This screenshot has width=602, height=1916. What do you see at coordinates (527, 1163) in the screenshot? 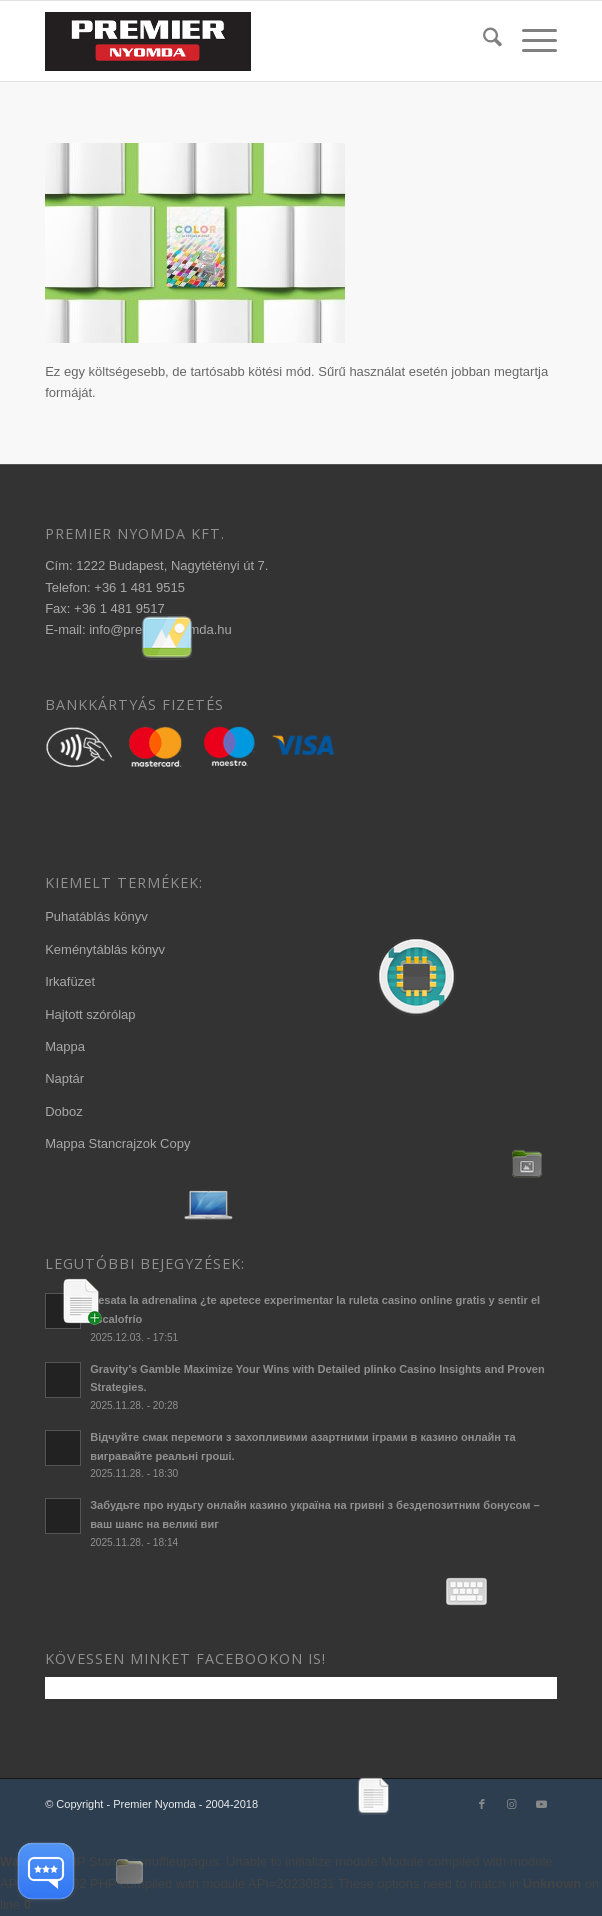
I see `open your pictures folder` at bounding box center [527, 1163].